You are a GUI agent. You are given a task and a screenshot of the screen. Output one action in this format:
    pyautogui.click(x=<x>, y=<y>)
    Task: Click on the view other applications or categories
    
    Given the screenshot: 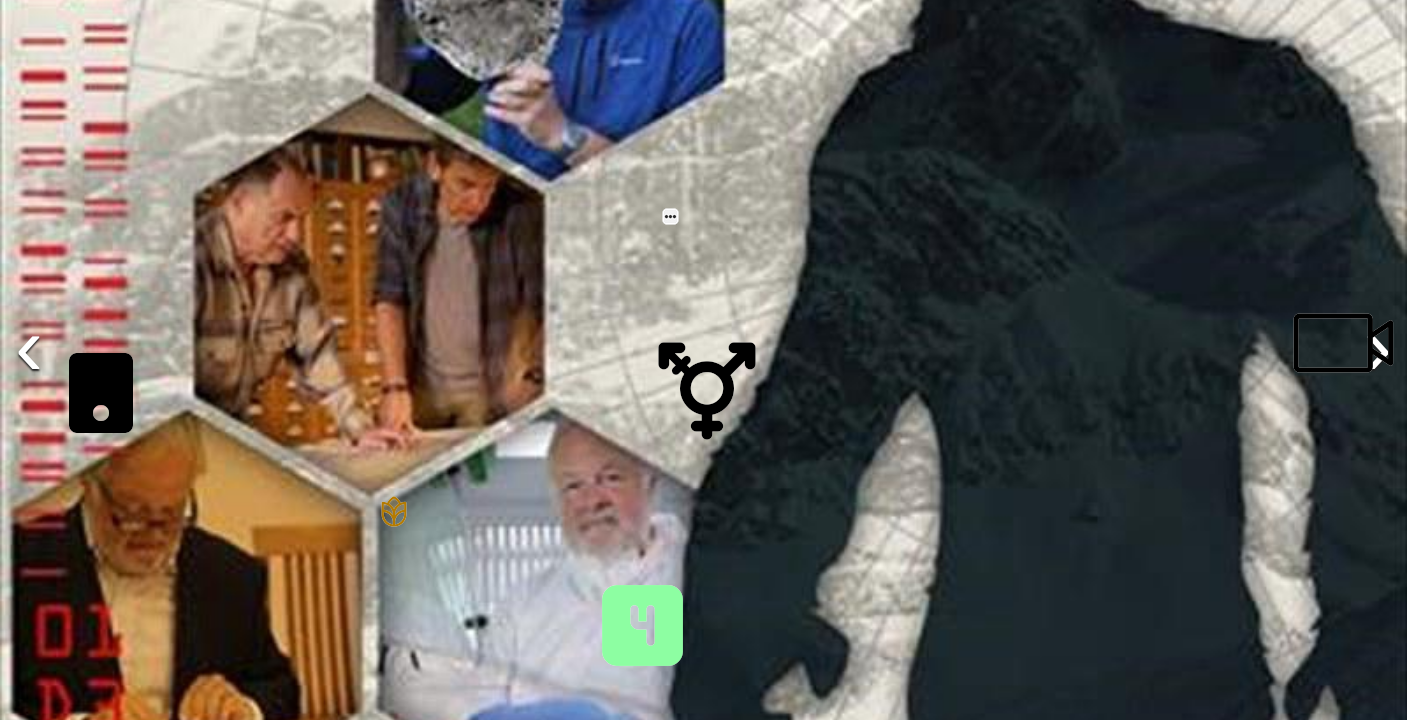 What is the action you would take?
    pyautogui.click(x=670, y=216)
    